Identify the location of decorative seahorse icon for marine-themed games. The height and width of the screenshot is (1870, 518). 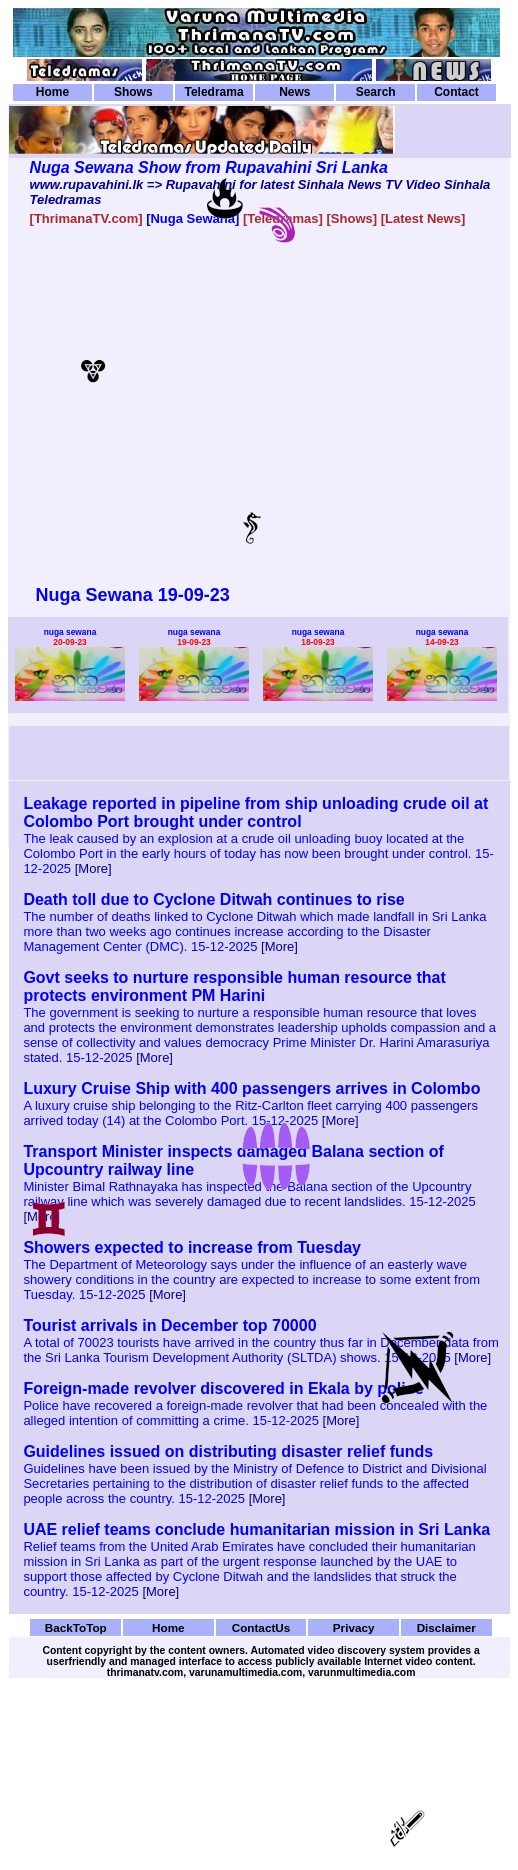
(252, 528).